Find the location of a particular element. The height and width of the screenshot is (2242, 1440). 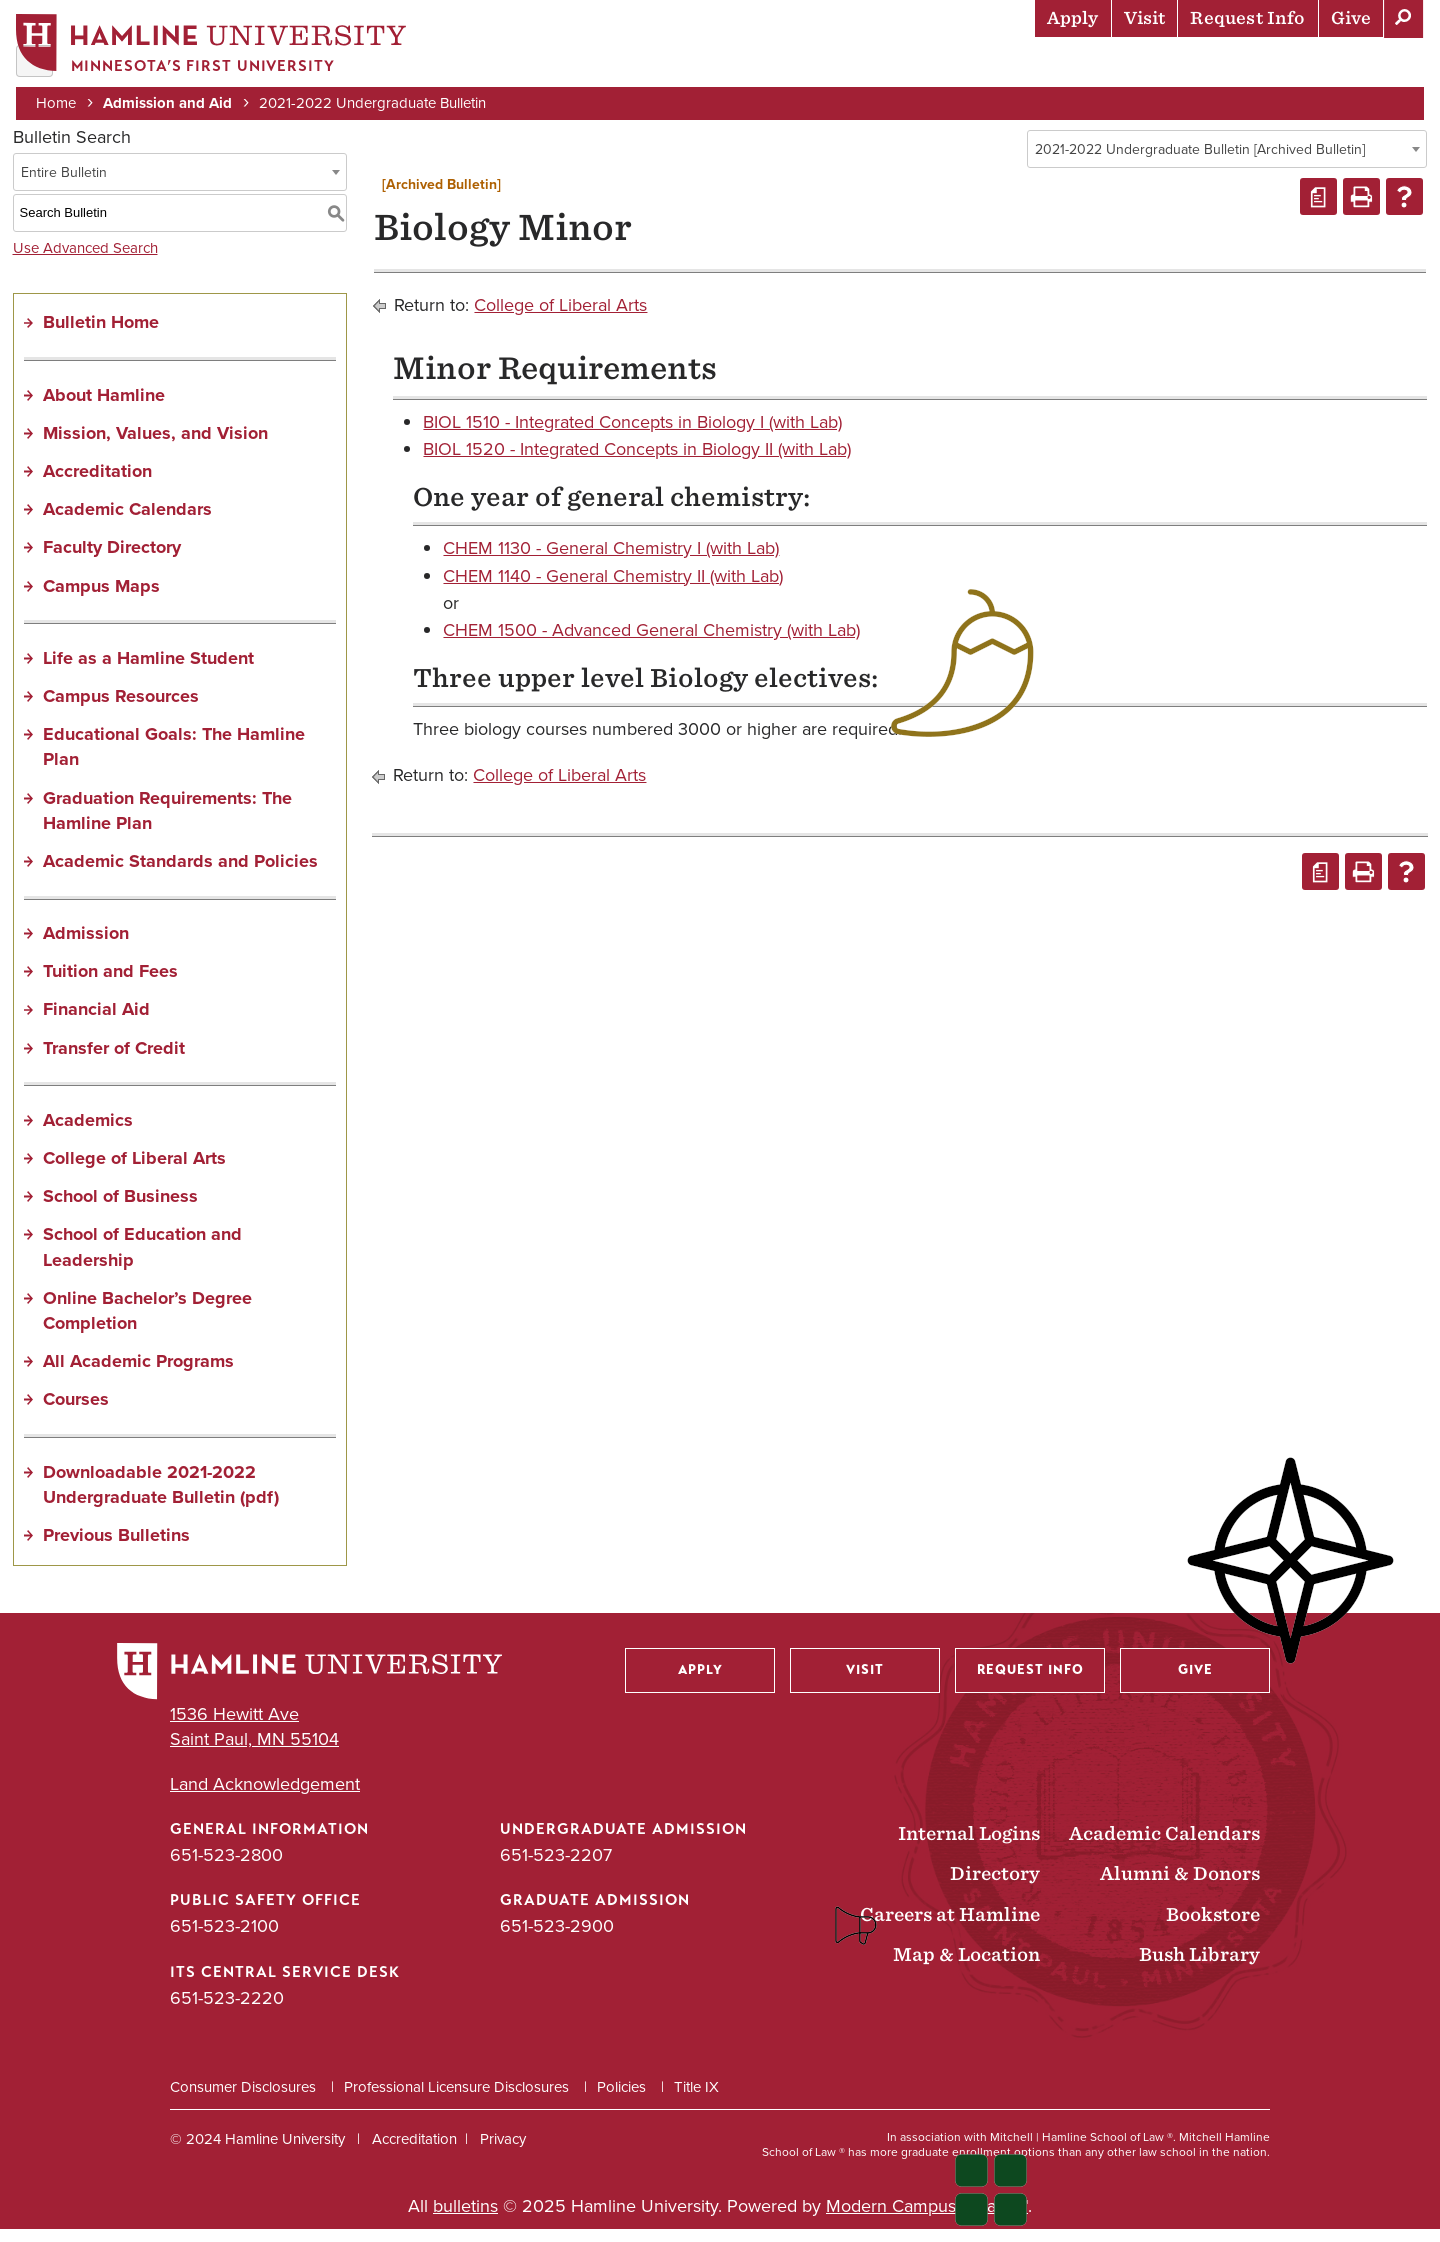

open app grid or launcher is located at coordinates (991, 2190).